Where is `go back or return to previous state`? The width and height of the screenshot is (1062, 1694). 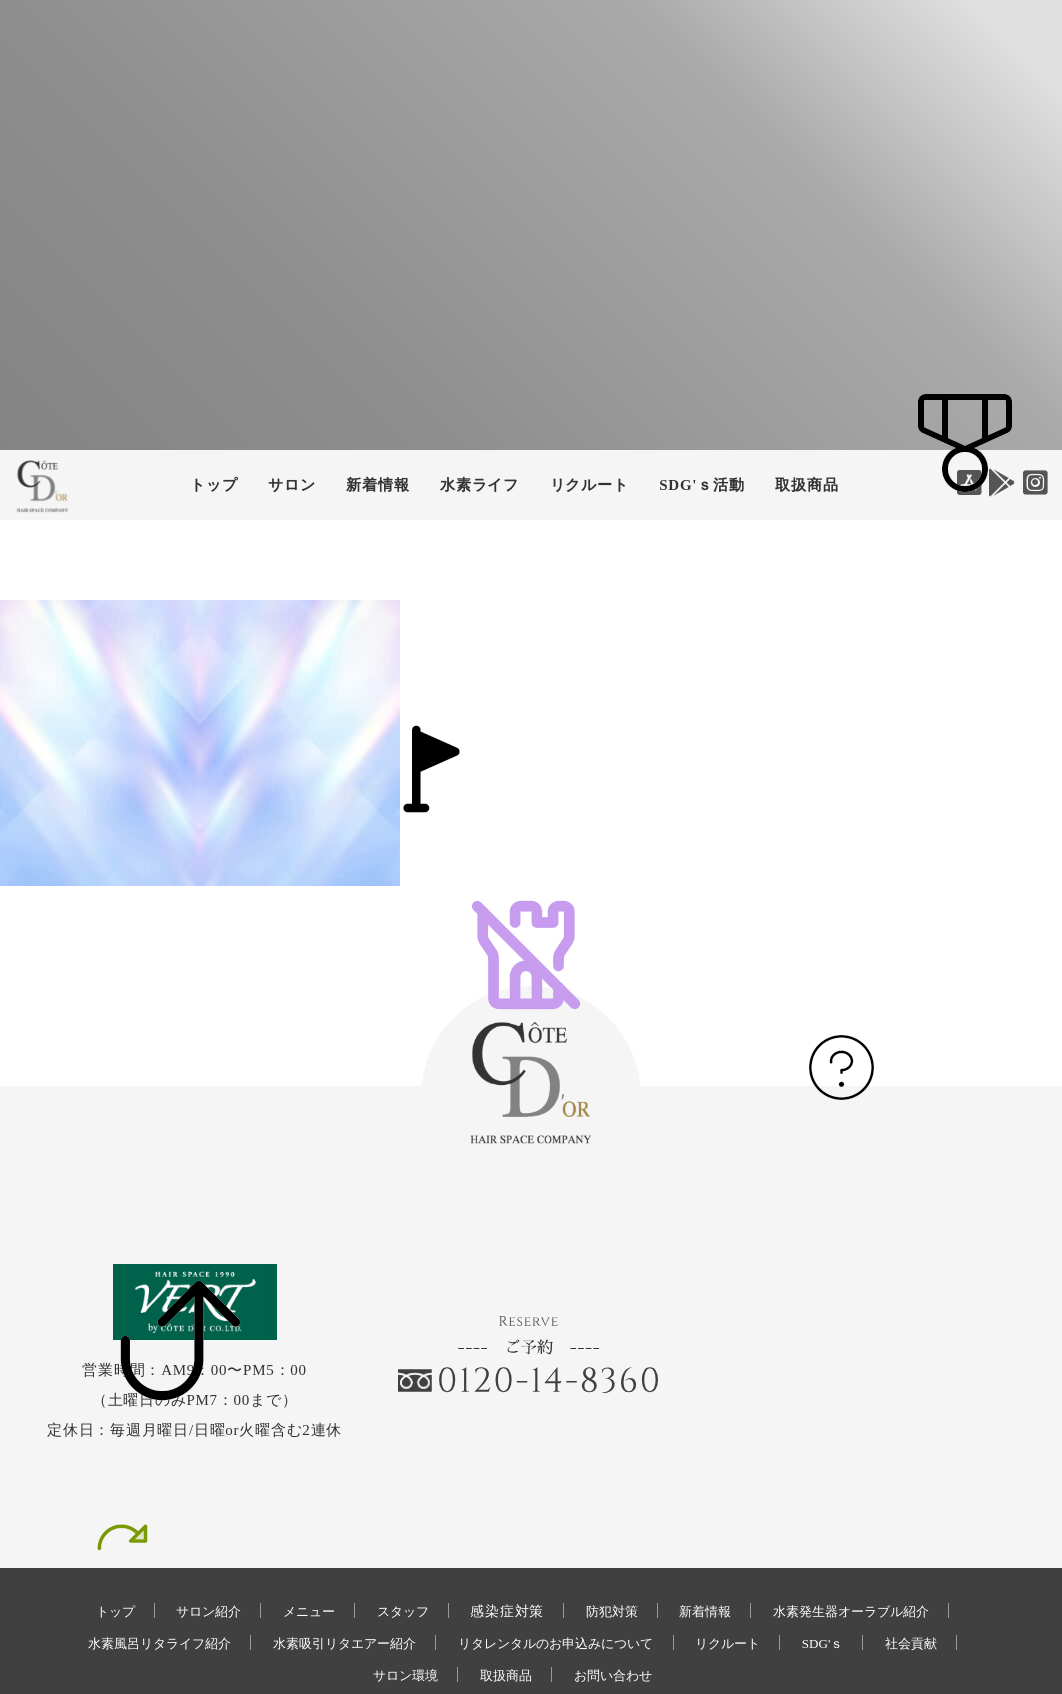 go back or return to previous state is located at coordinates (180, 1340).